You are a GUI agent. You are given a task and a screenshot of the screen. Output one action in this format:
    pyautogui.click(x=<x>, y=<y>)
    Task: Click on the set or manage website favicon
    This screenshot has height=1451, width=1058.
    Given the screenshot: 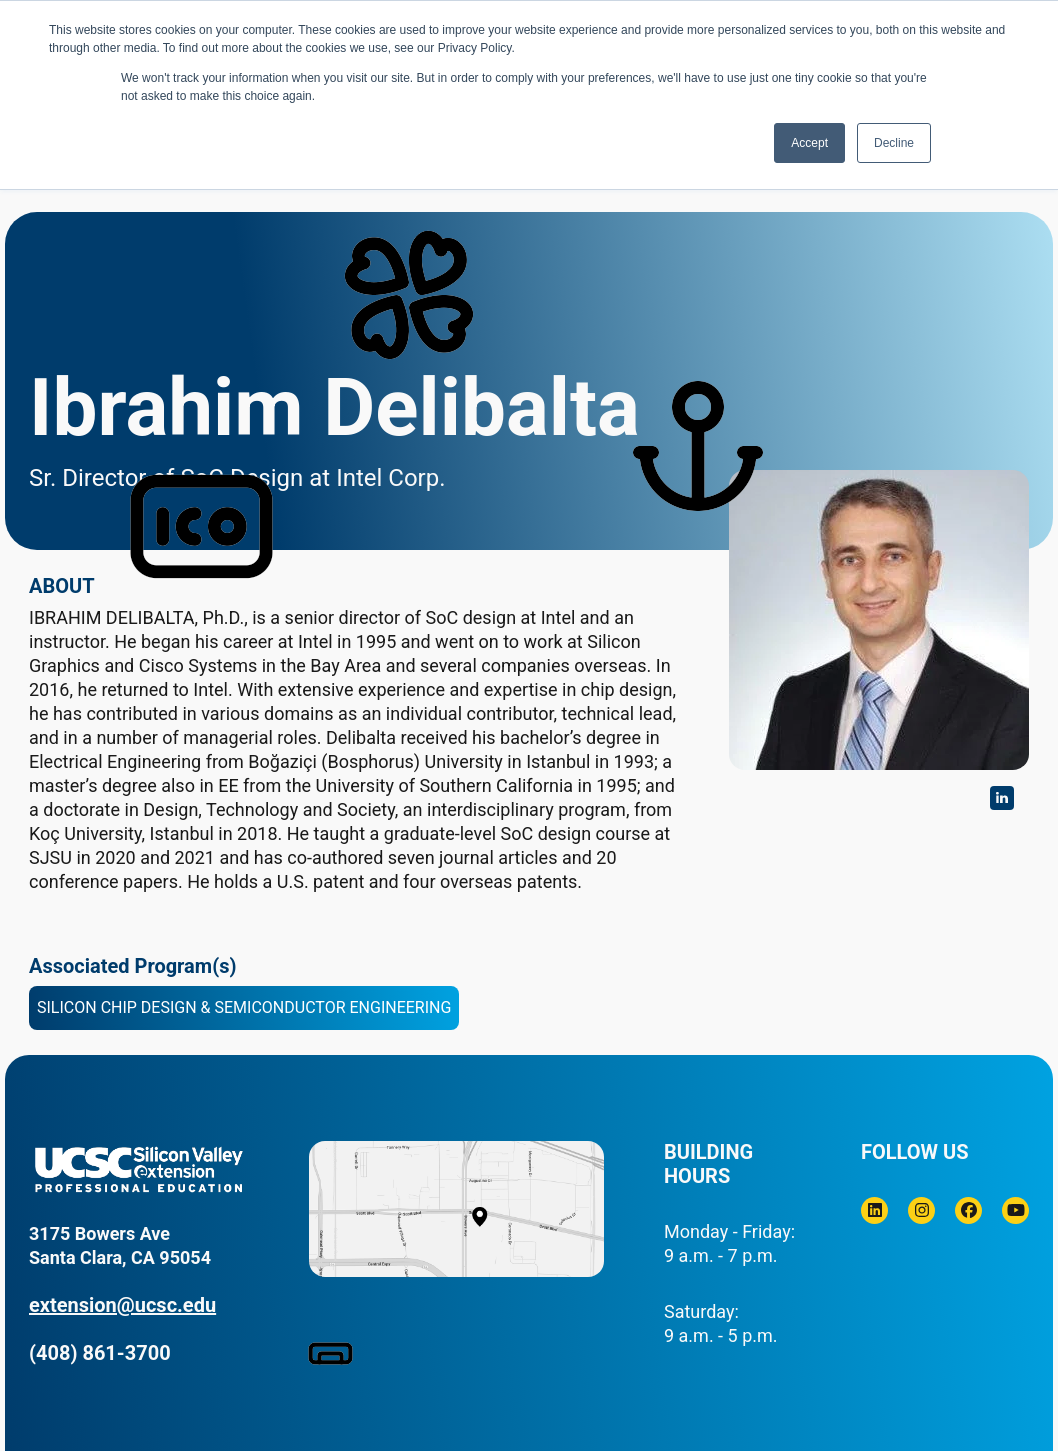 What is the action you would take?
    pyautogui.click(x=201, y=526)
    